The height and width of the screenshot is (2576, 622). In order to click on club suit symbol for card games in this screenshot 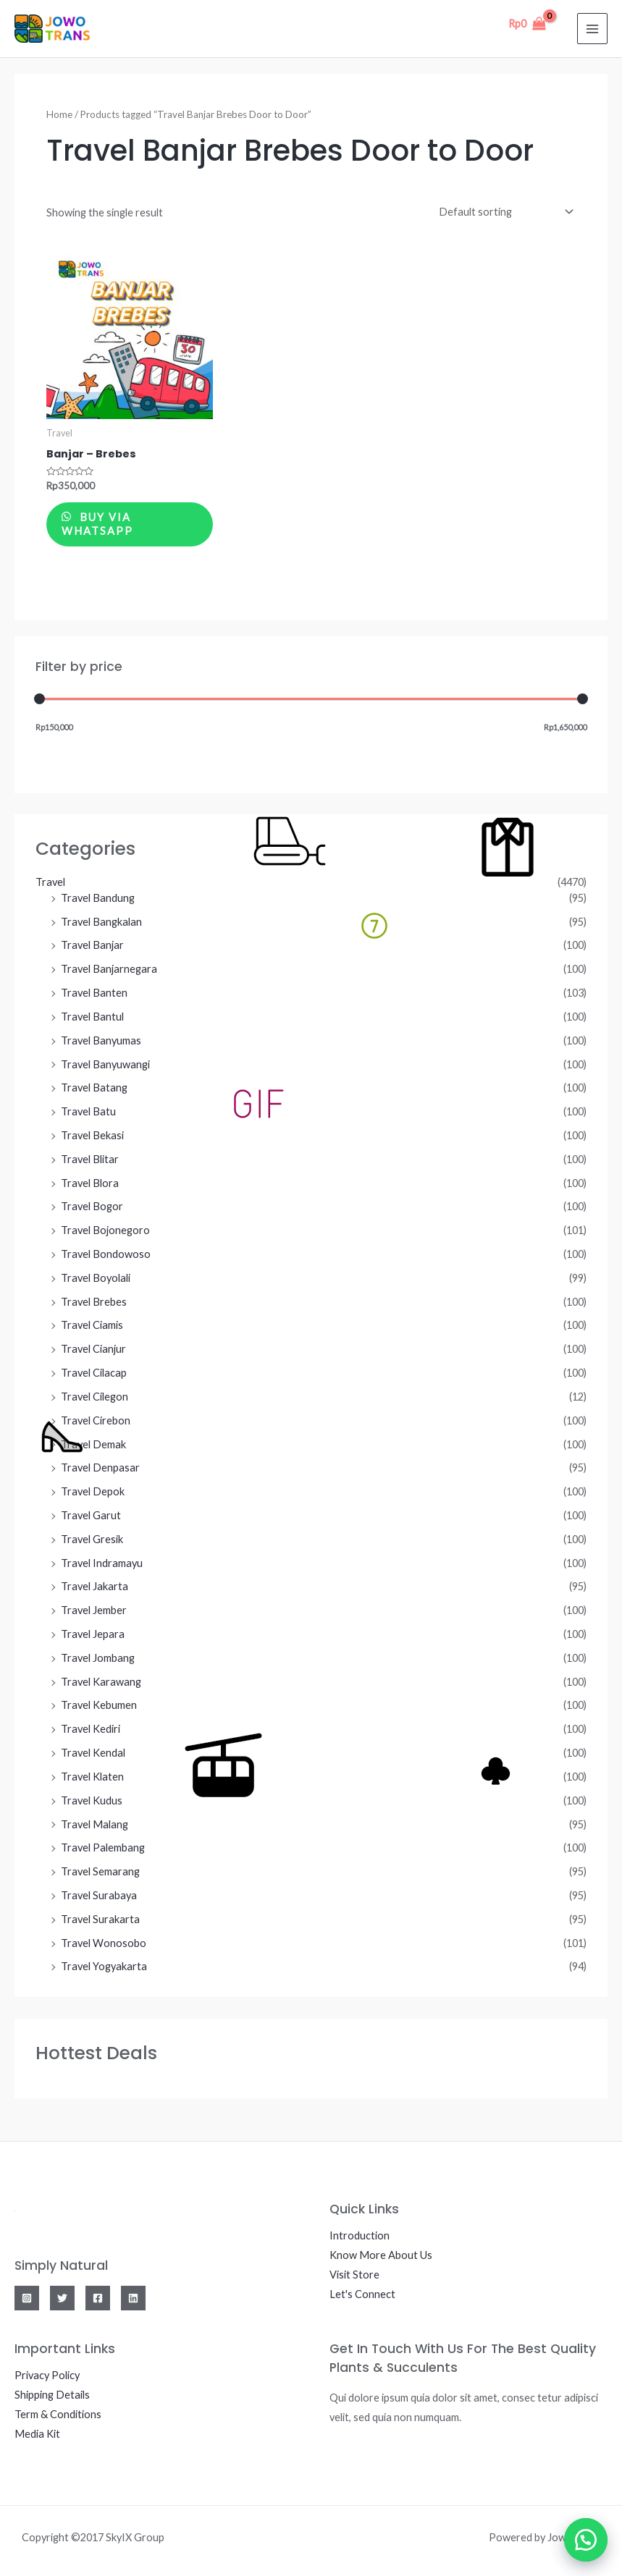, I will do `click(495, 1771)`.